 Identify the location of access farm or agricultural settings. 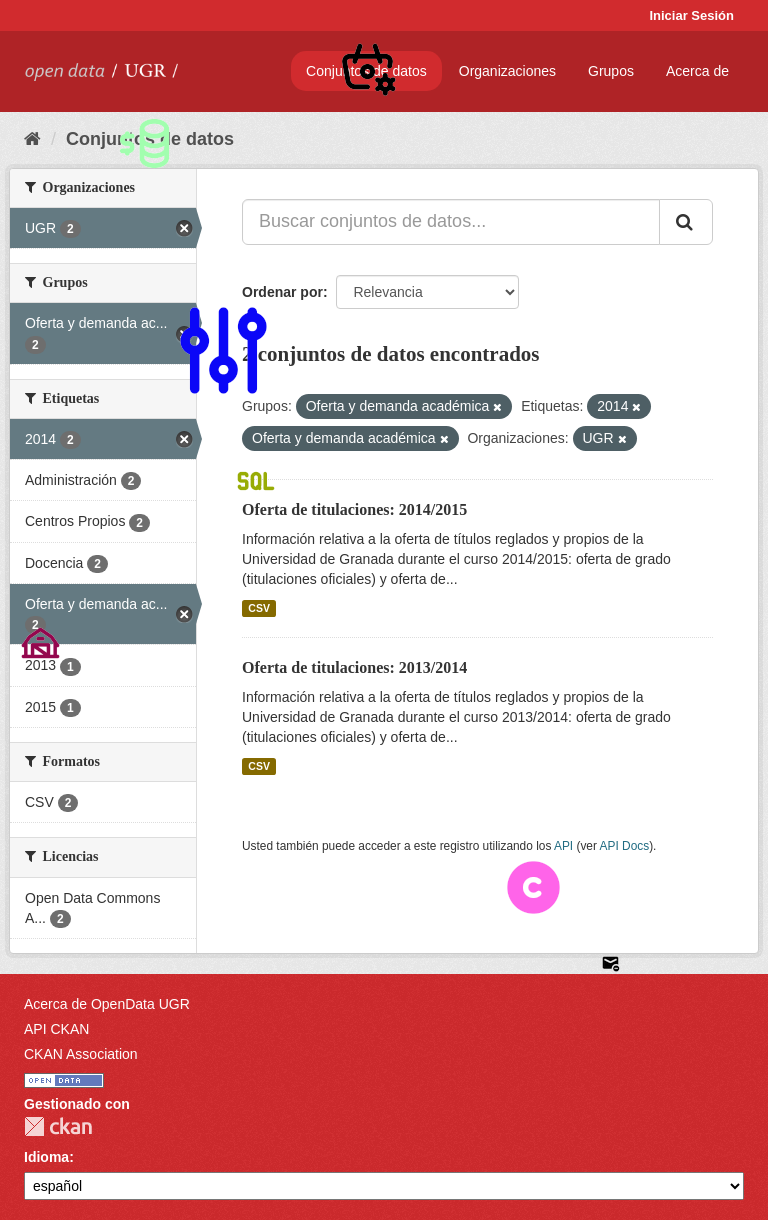
(40, 645).